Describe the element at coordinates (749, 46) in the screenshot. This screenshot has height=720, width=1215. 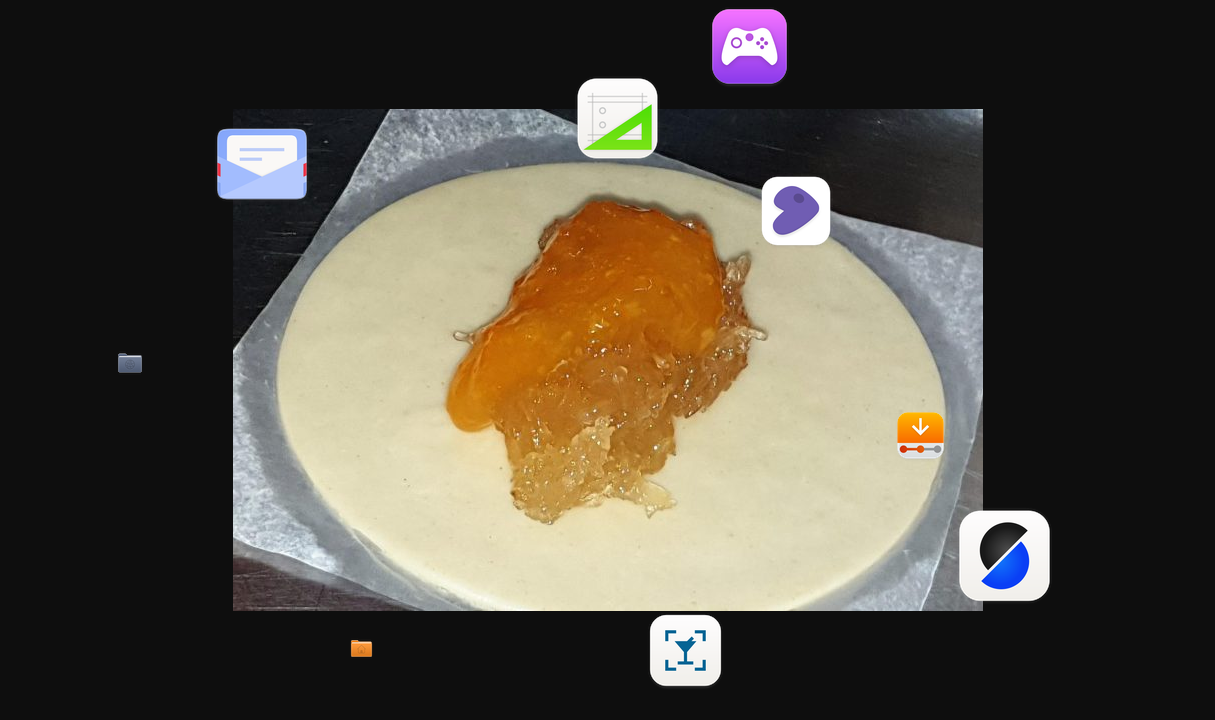
I see `open gnome arcade gaming app` at that location.